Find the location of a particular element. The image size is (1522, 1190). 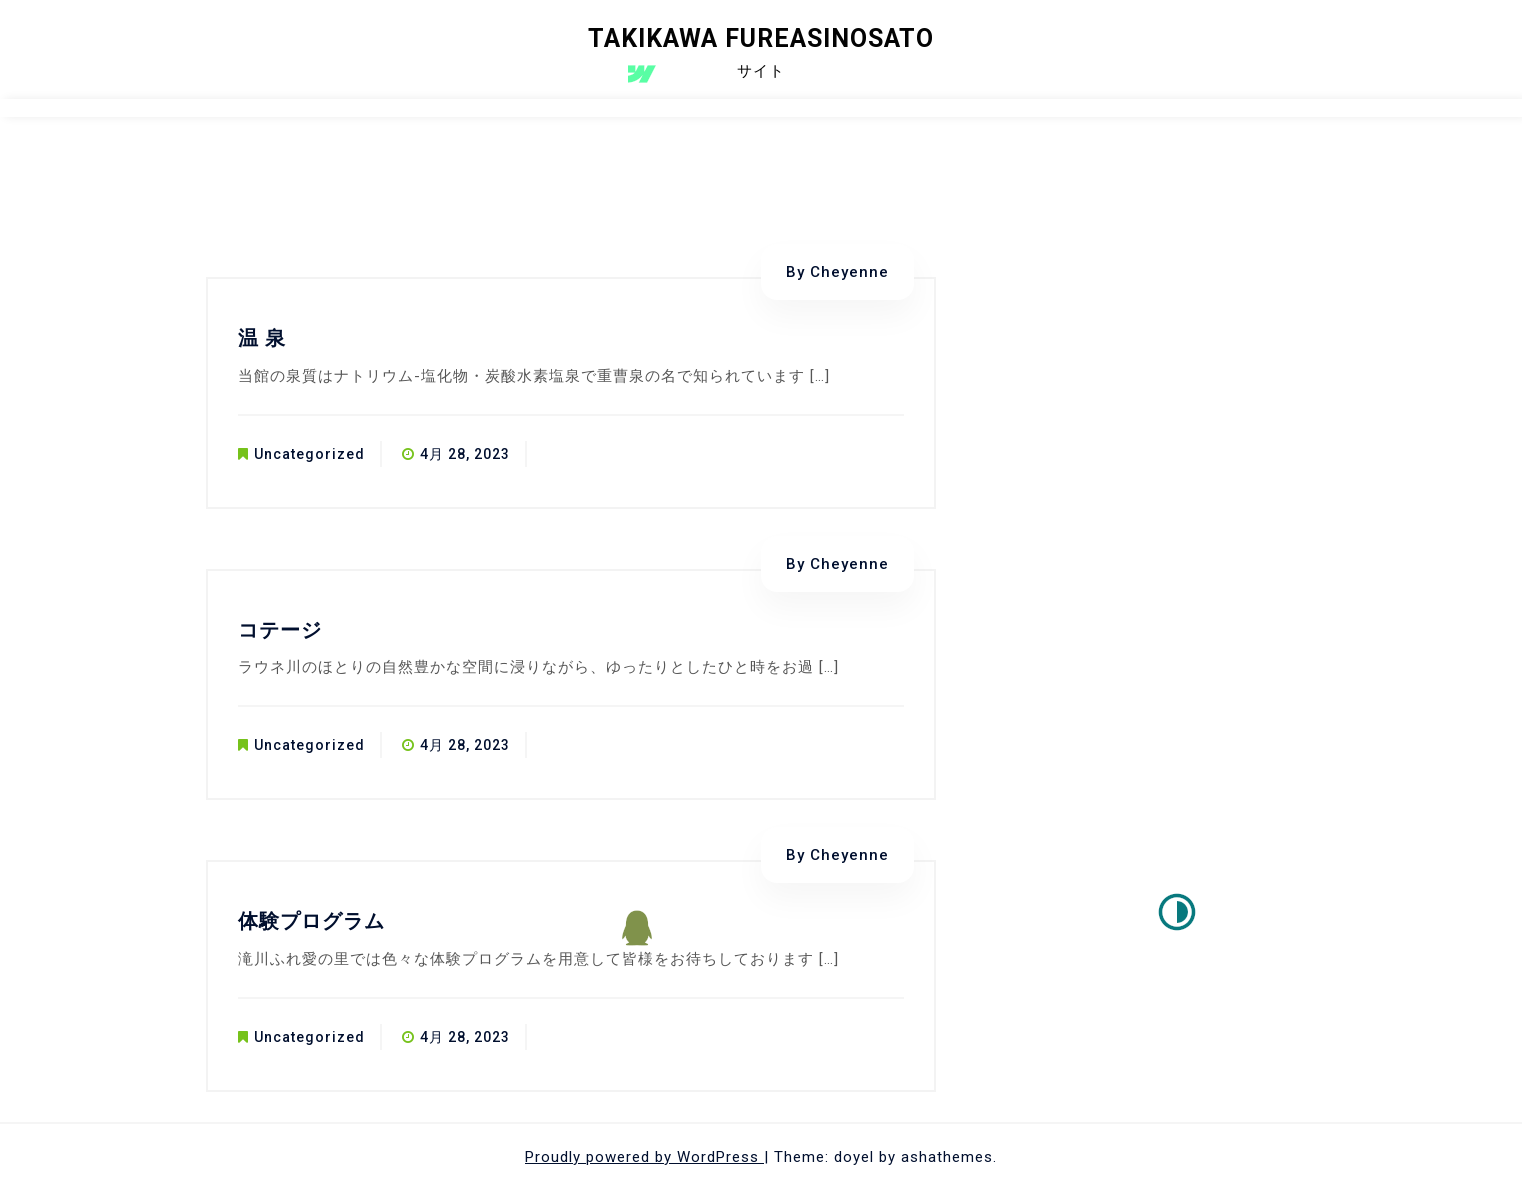

adjust display contrast settings is located at coordinates (1177, 912).